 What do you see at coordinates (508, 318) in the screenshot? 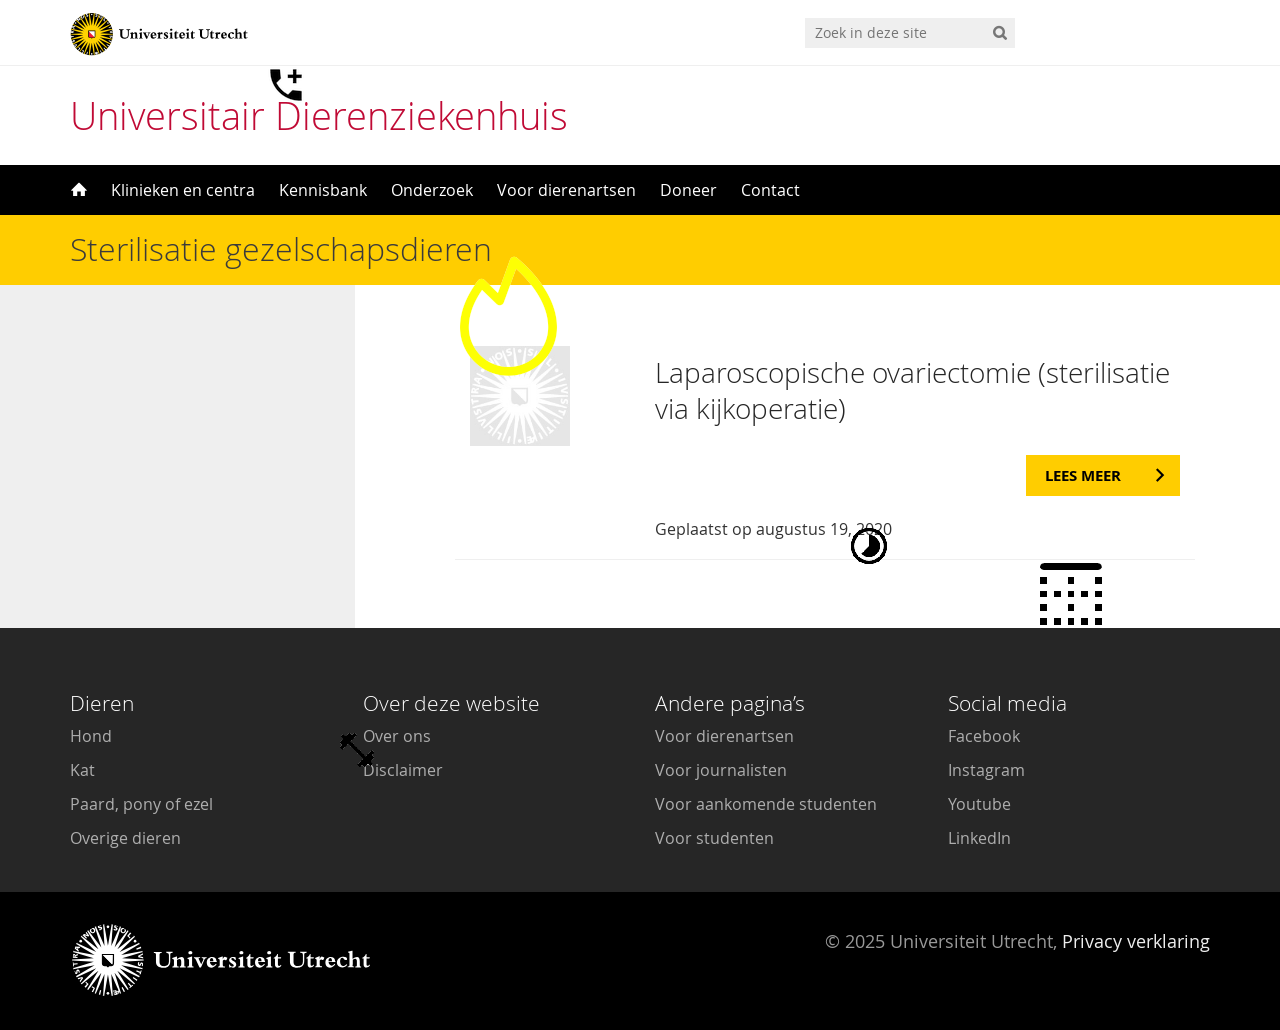
I see `indicates trending or hot content` at bounding box center [508, 318].